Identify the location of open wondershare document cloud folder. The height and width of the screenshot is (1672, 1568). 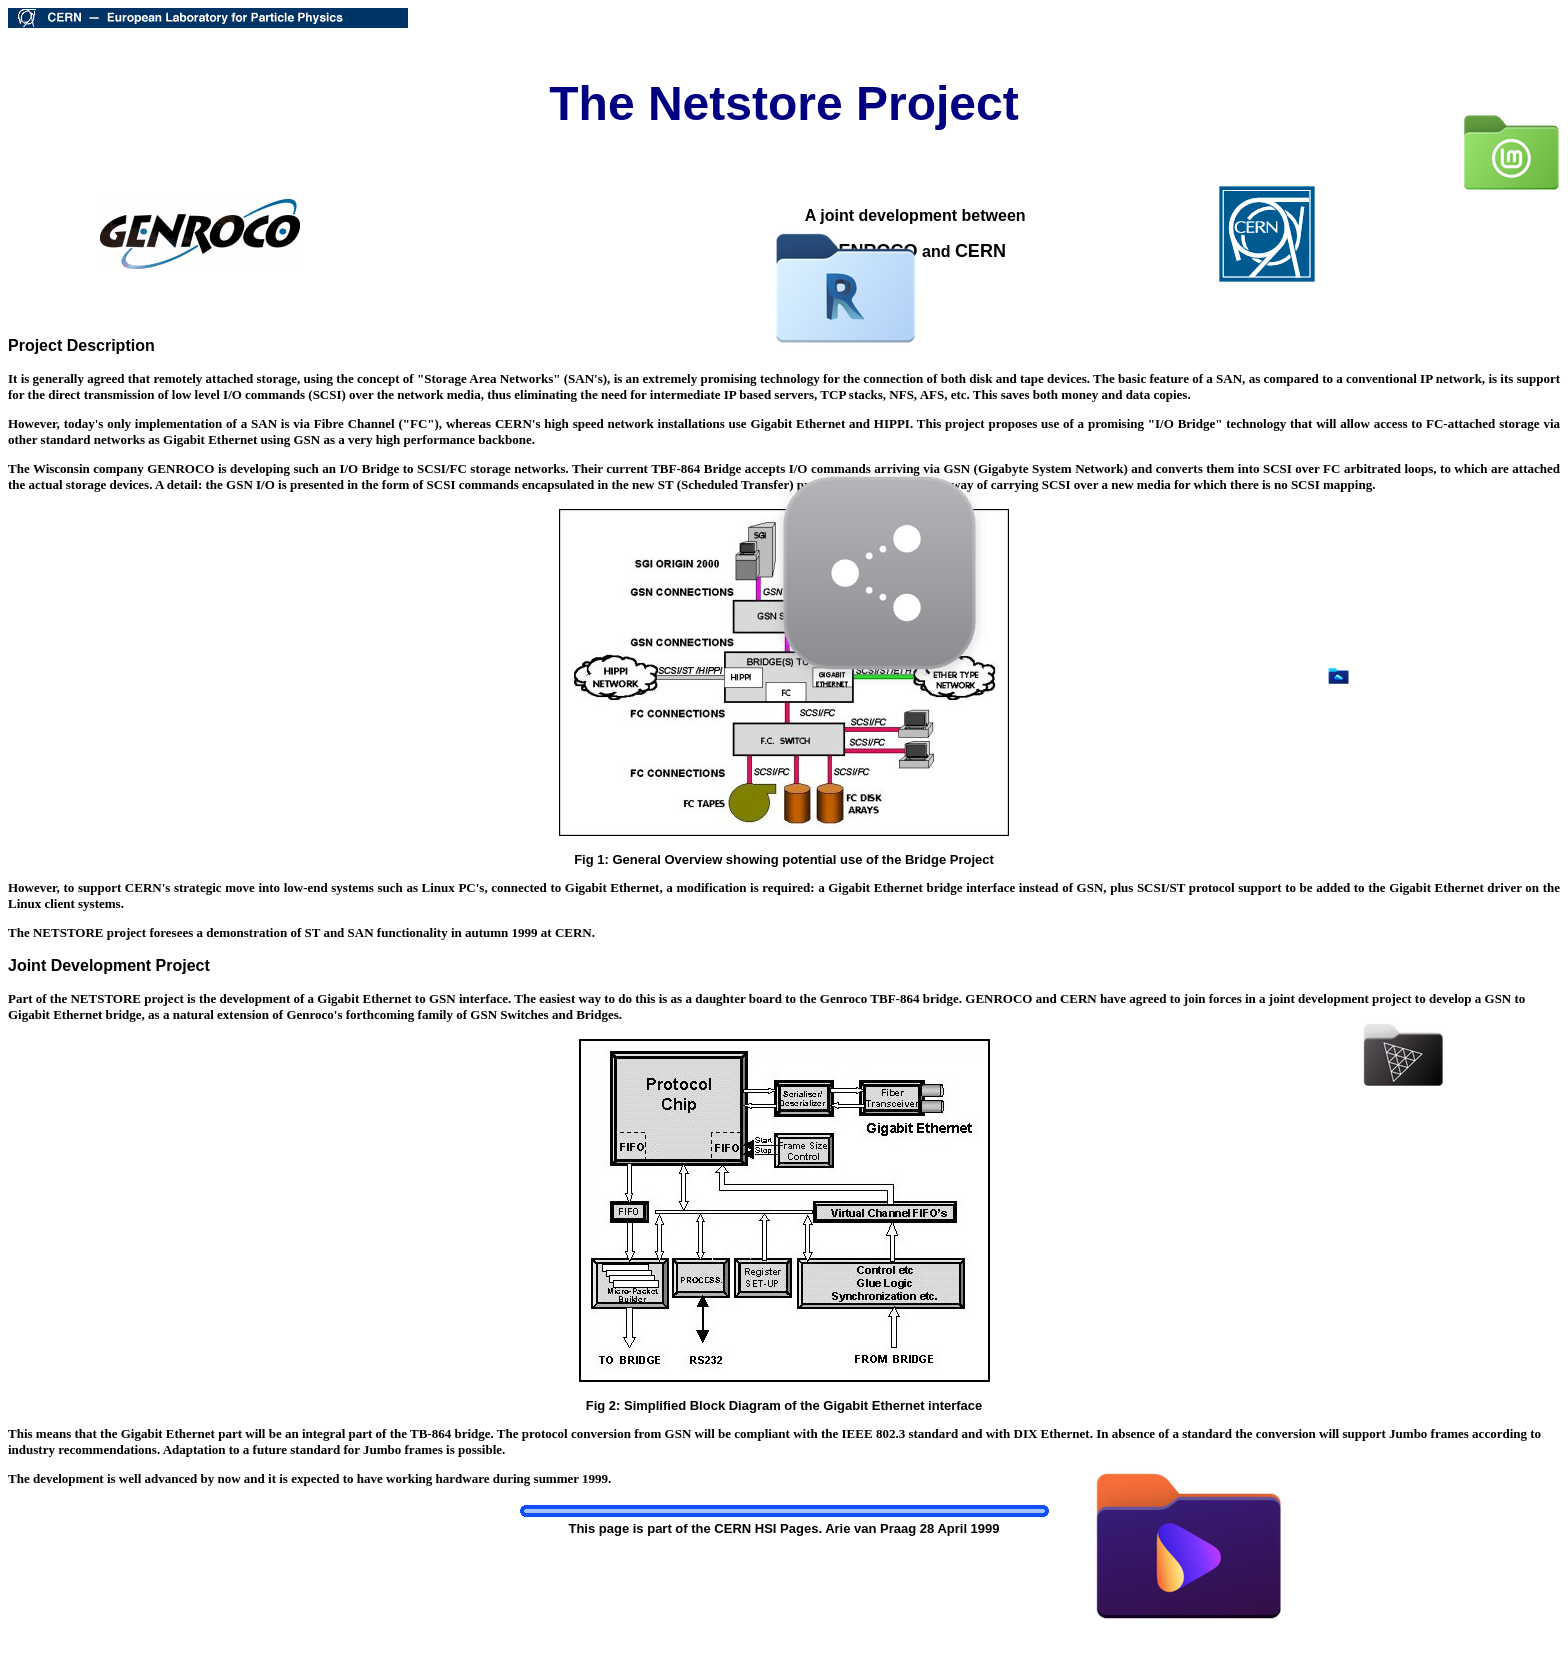
(1338, 676).